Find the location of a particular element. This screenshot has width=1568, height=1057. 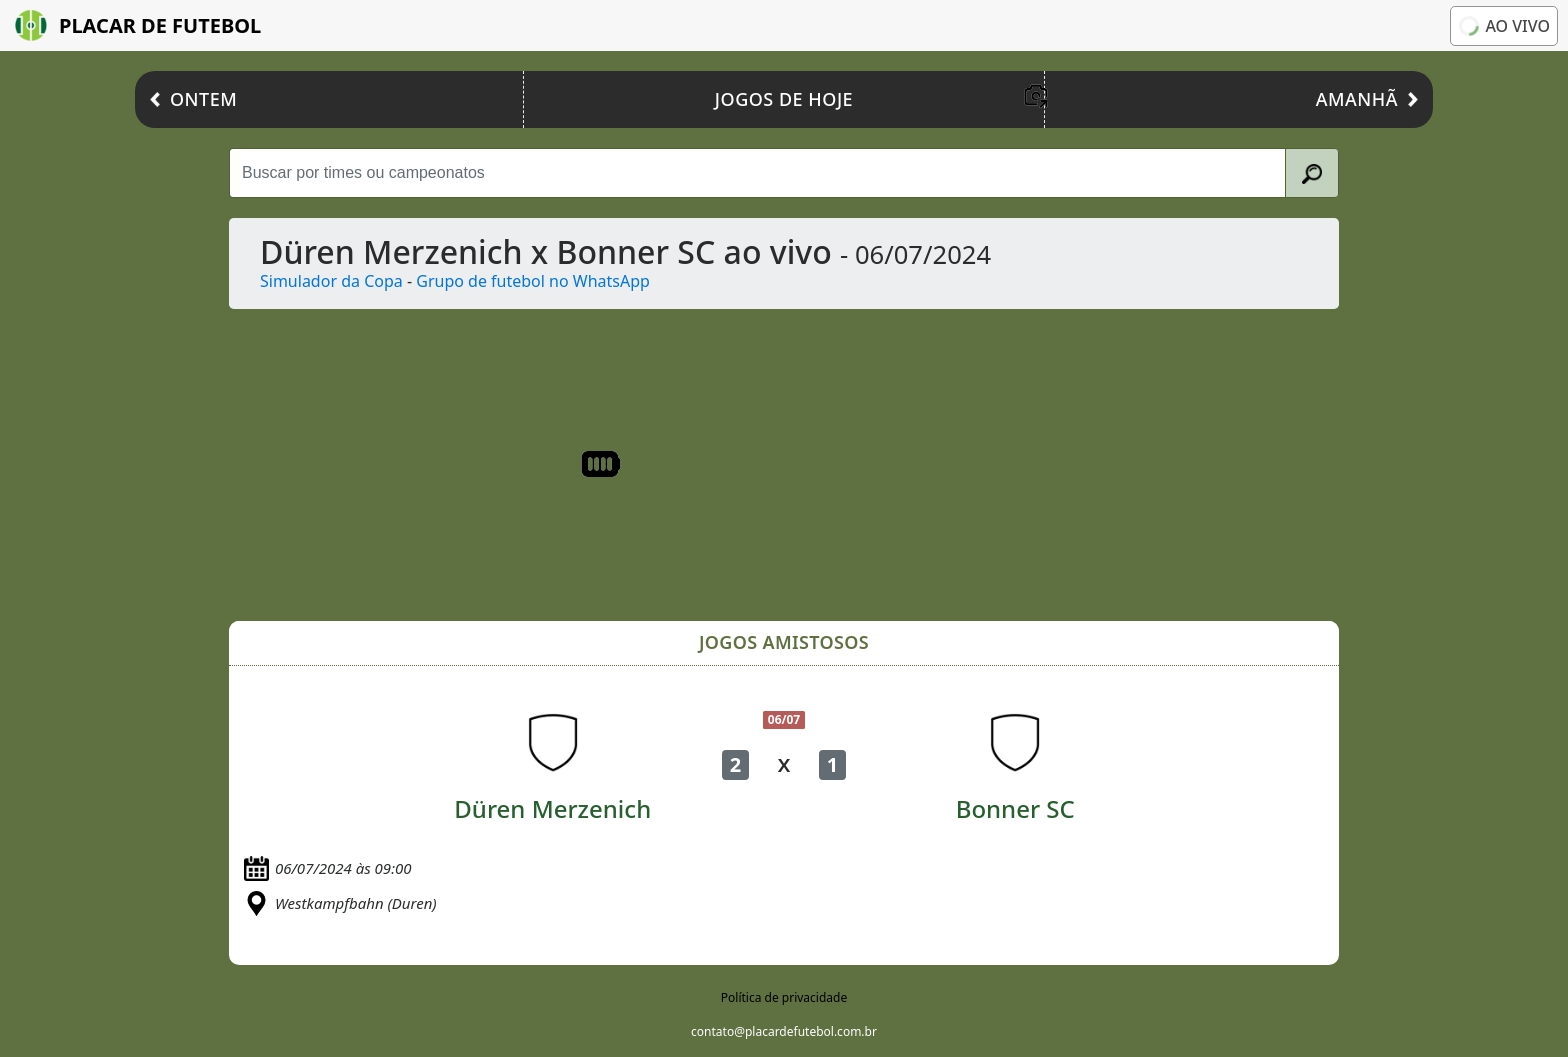

share a photo or image is located at coordinates (1036, 95).